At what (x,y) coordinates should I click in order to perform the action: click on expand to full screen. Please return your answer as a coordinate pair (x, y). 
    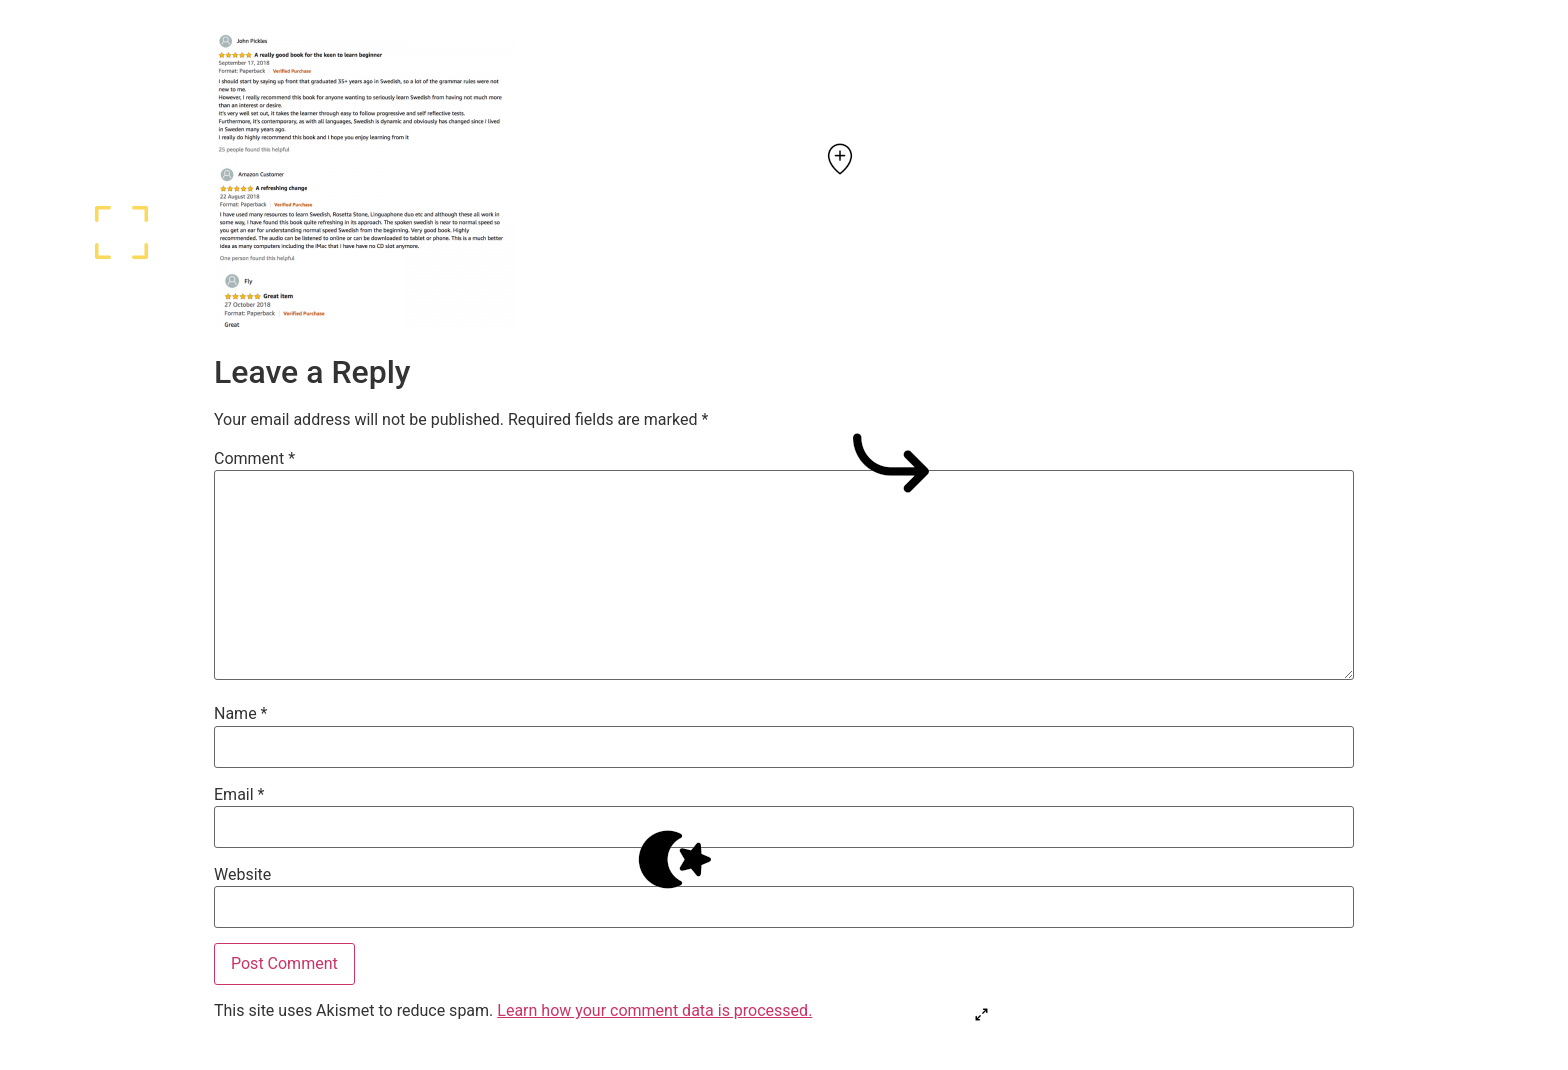
    Looking at the image, I should click on (981, 1014).